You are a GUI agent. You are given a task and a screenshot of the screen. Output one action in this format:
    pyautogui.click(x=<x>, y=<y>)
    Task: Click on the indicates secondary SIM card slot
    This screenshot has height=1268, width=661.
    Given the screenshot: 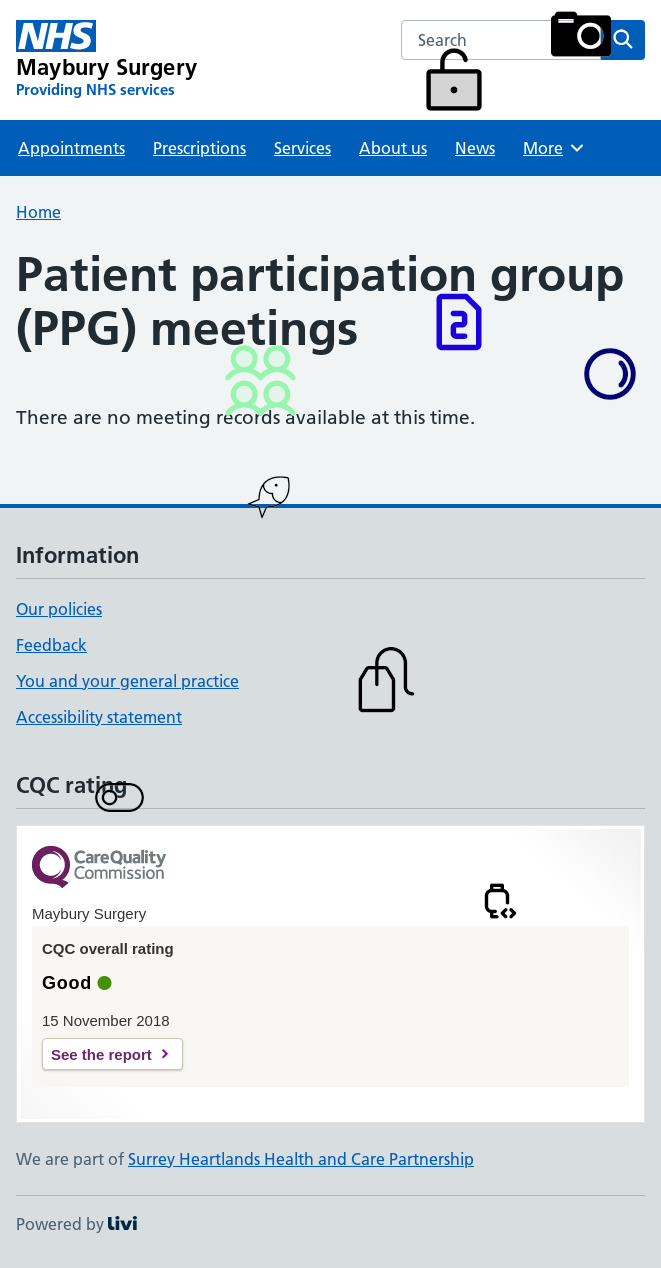 What is the action you would take?
    pyautogui.click(x=459, y=322)
    